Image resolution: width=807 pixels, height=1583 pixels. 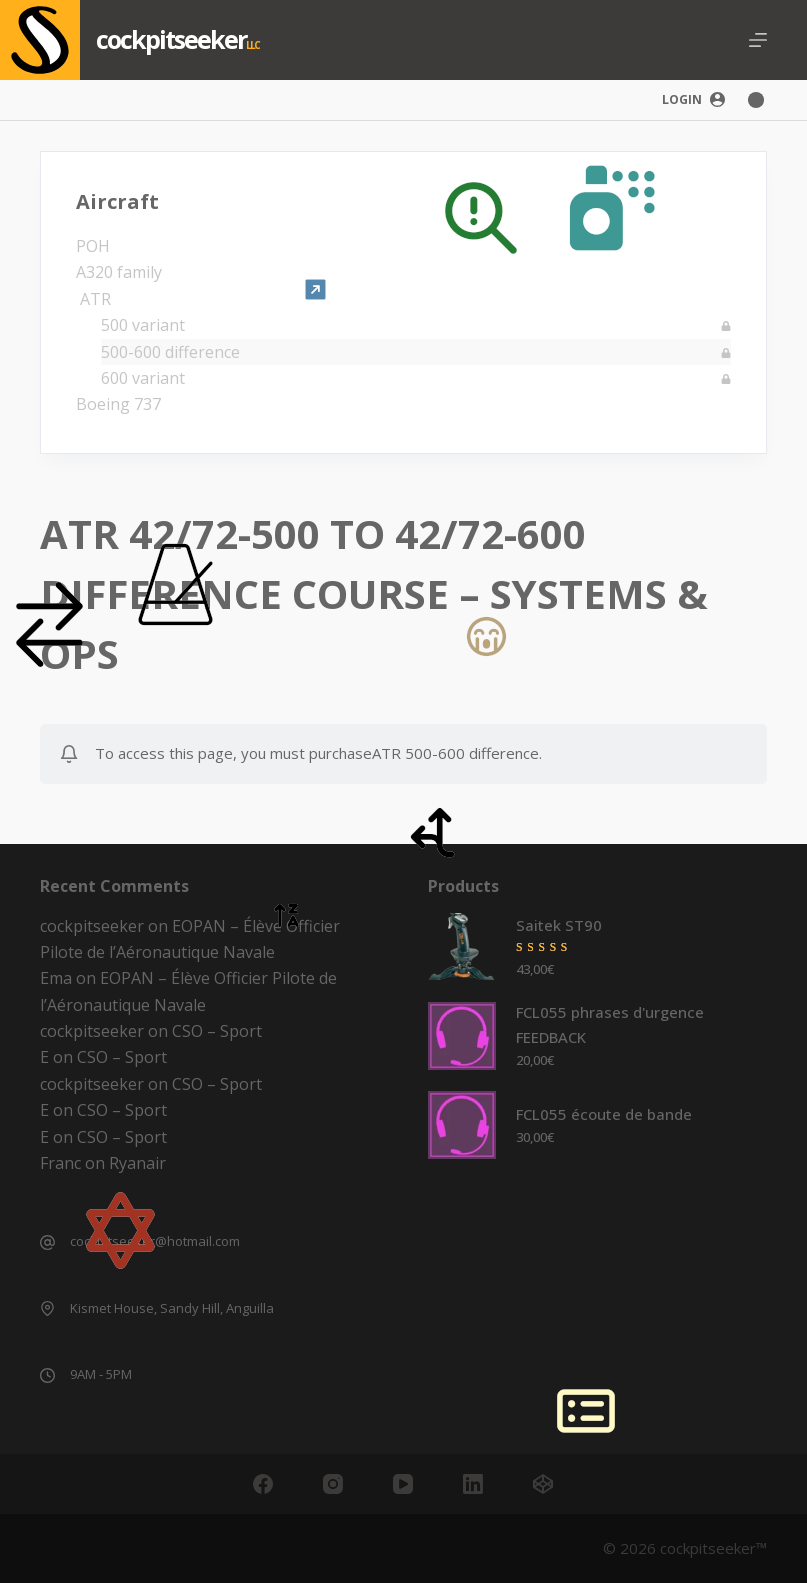 I want to click on search error or warning, so click(x=481, y=218).